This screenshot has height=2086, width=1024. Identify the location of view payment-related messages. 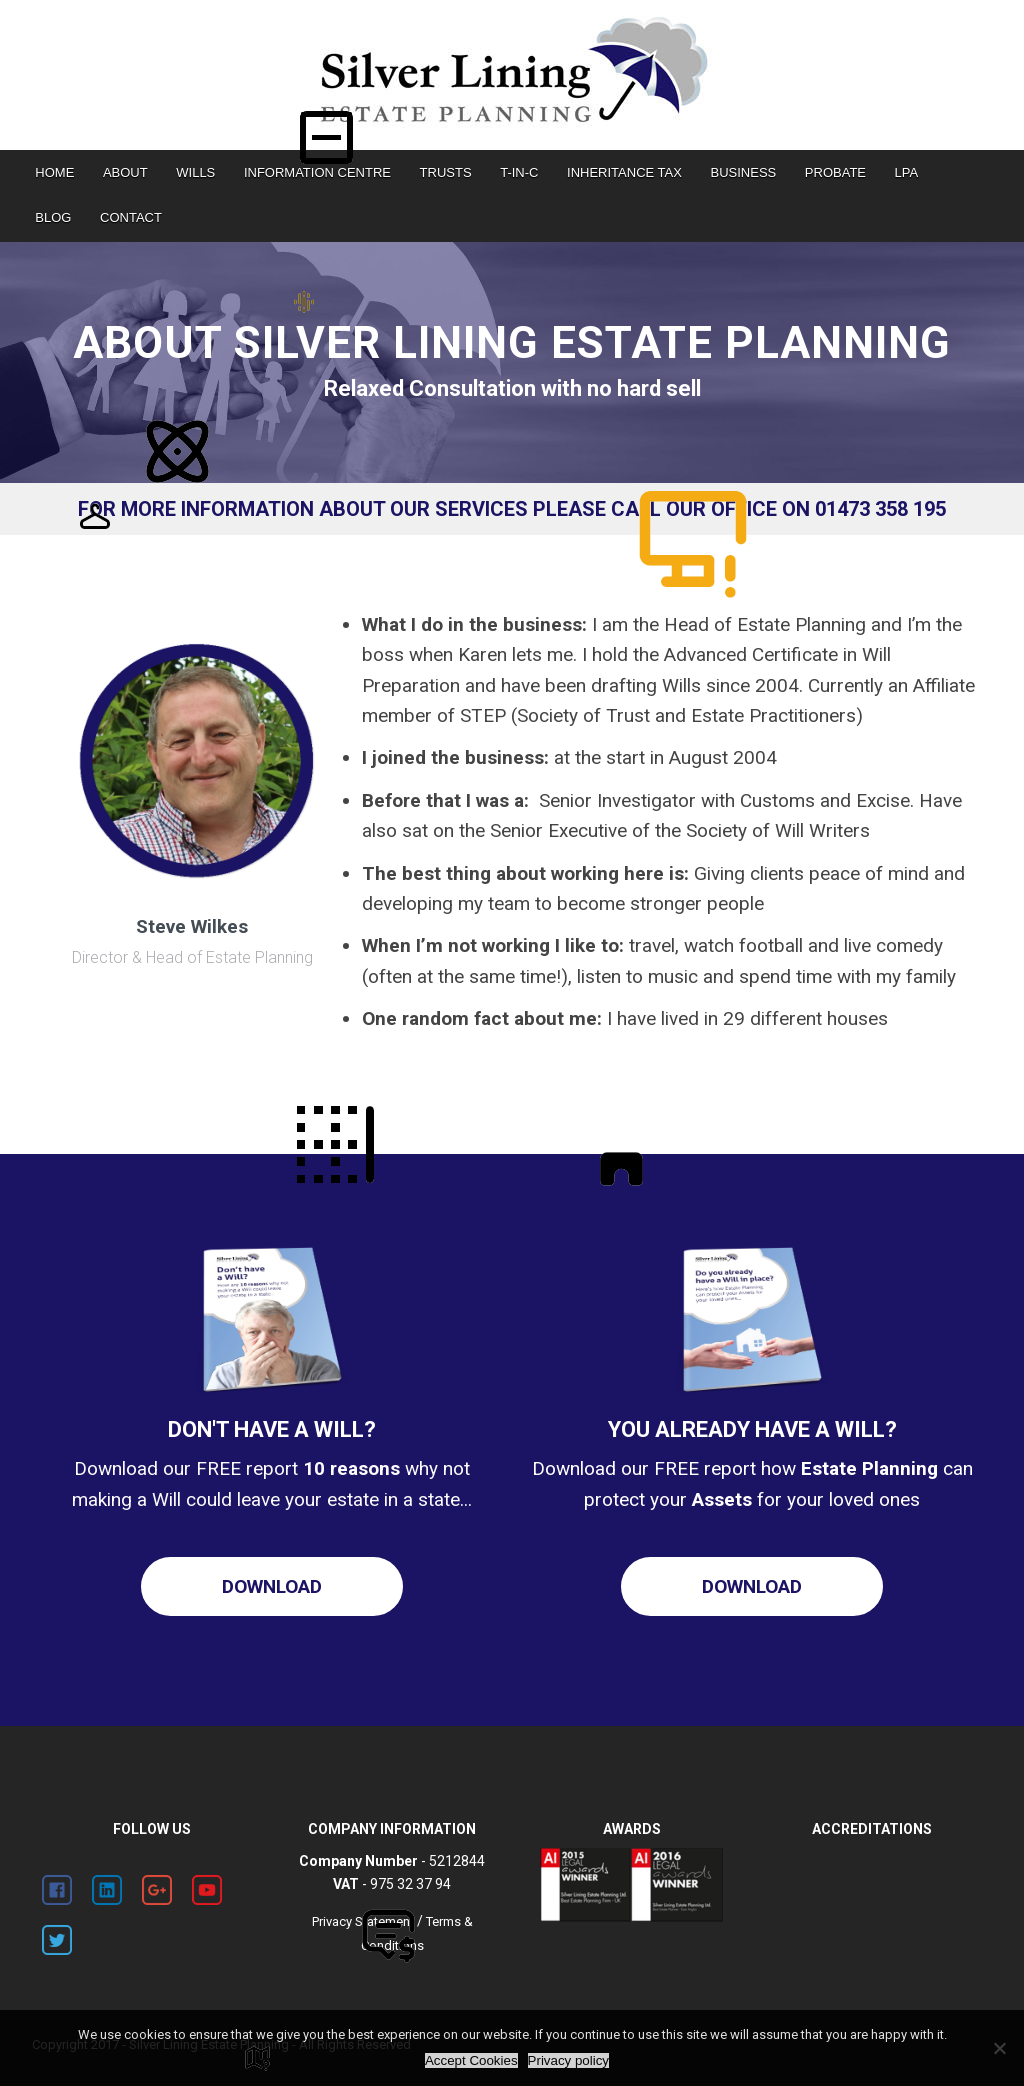
(388, 1933).